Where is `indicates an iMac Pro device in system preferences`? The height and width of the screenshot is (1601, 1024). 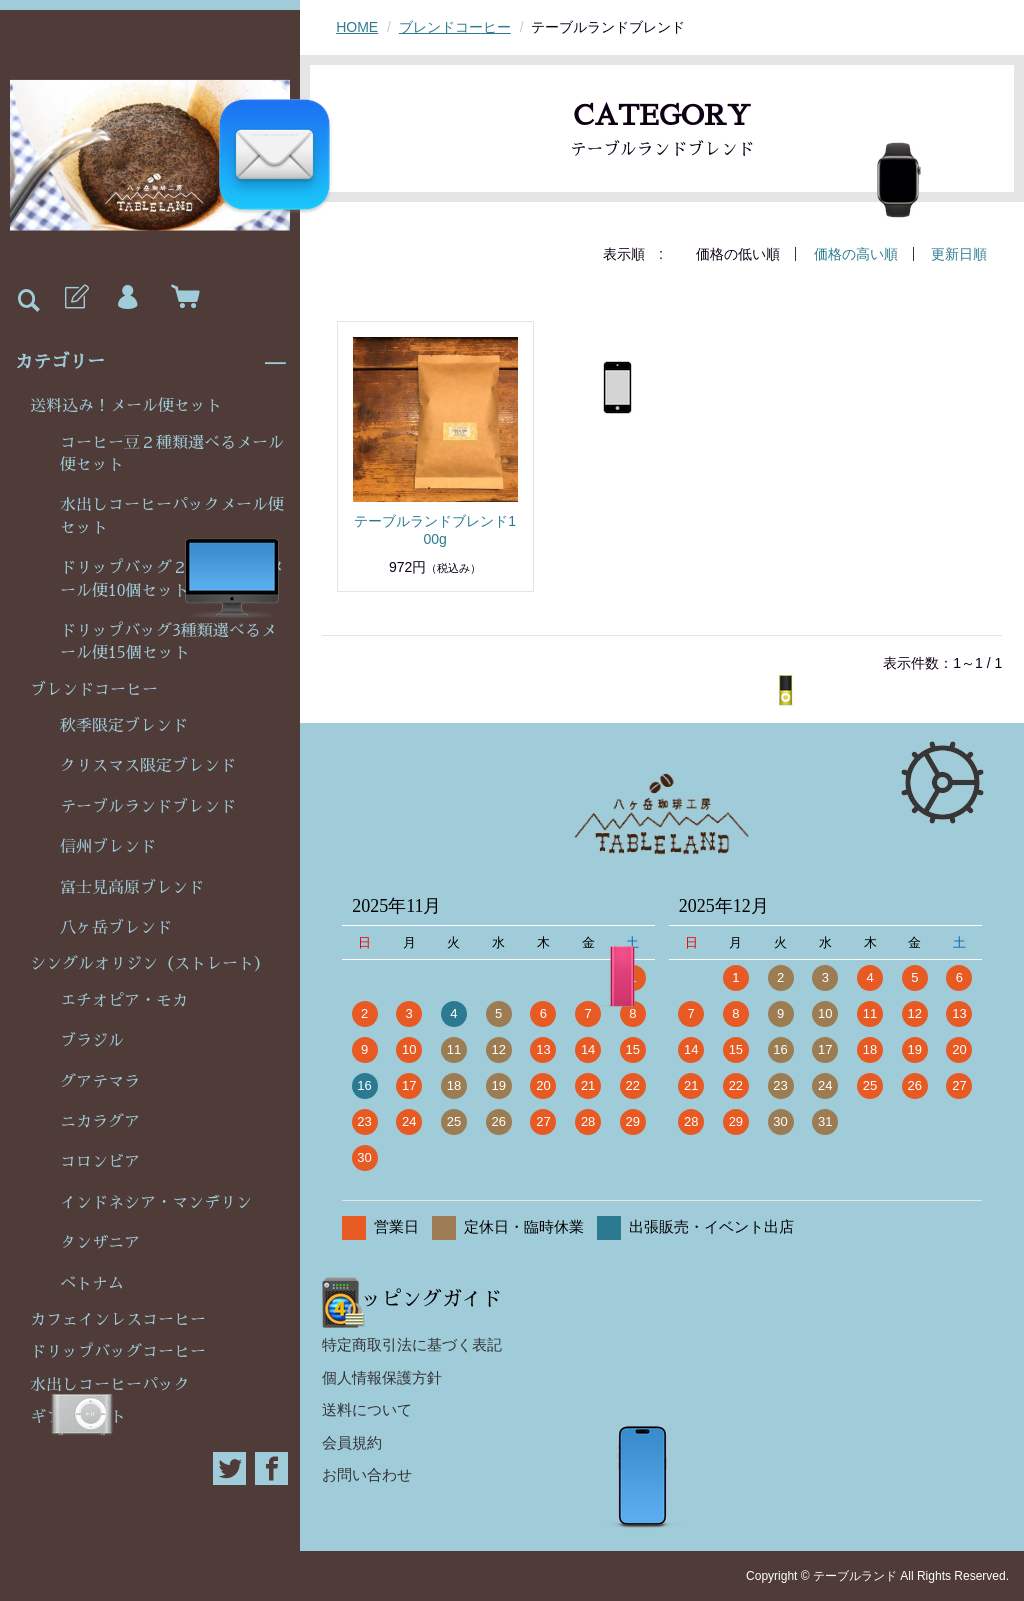
indicates an iMac Pro device in system preferences is located at coordinates (232, 573).